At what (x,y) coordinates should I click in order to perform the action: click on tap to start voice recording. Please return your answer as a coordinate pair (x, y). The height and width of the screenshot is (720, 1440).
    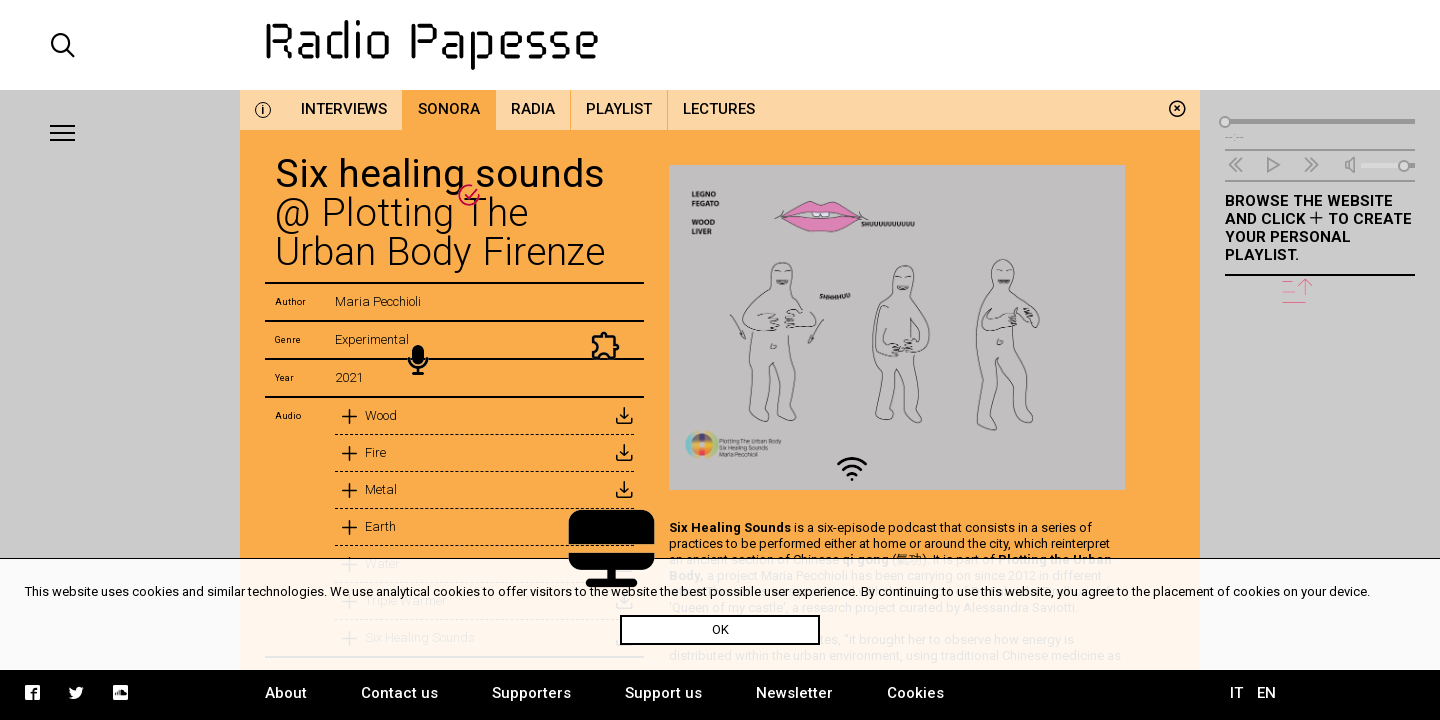
    Looking at the image, I should click on (418, 360).